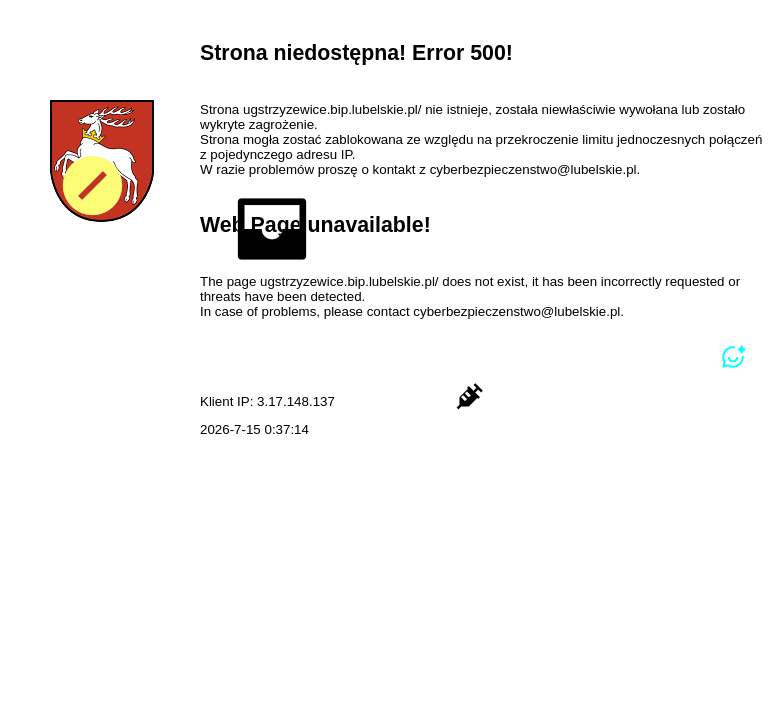  Describe the element at coordinates (733, 357) in the screenshot. I see `start a conversation with AI assistant` at that location.